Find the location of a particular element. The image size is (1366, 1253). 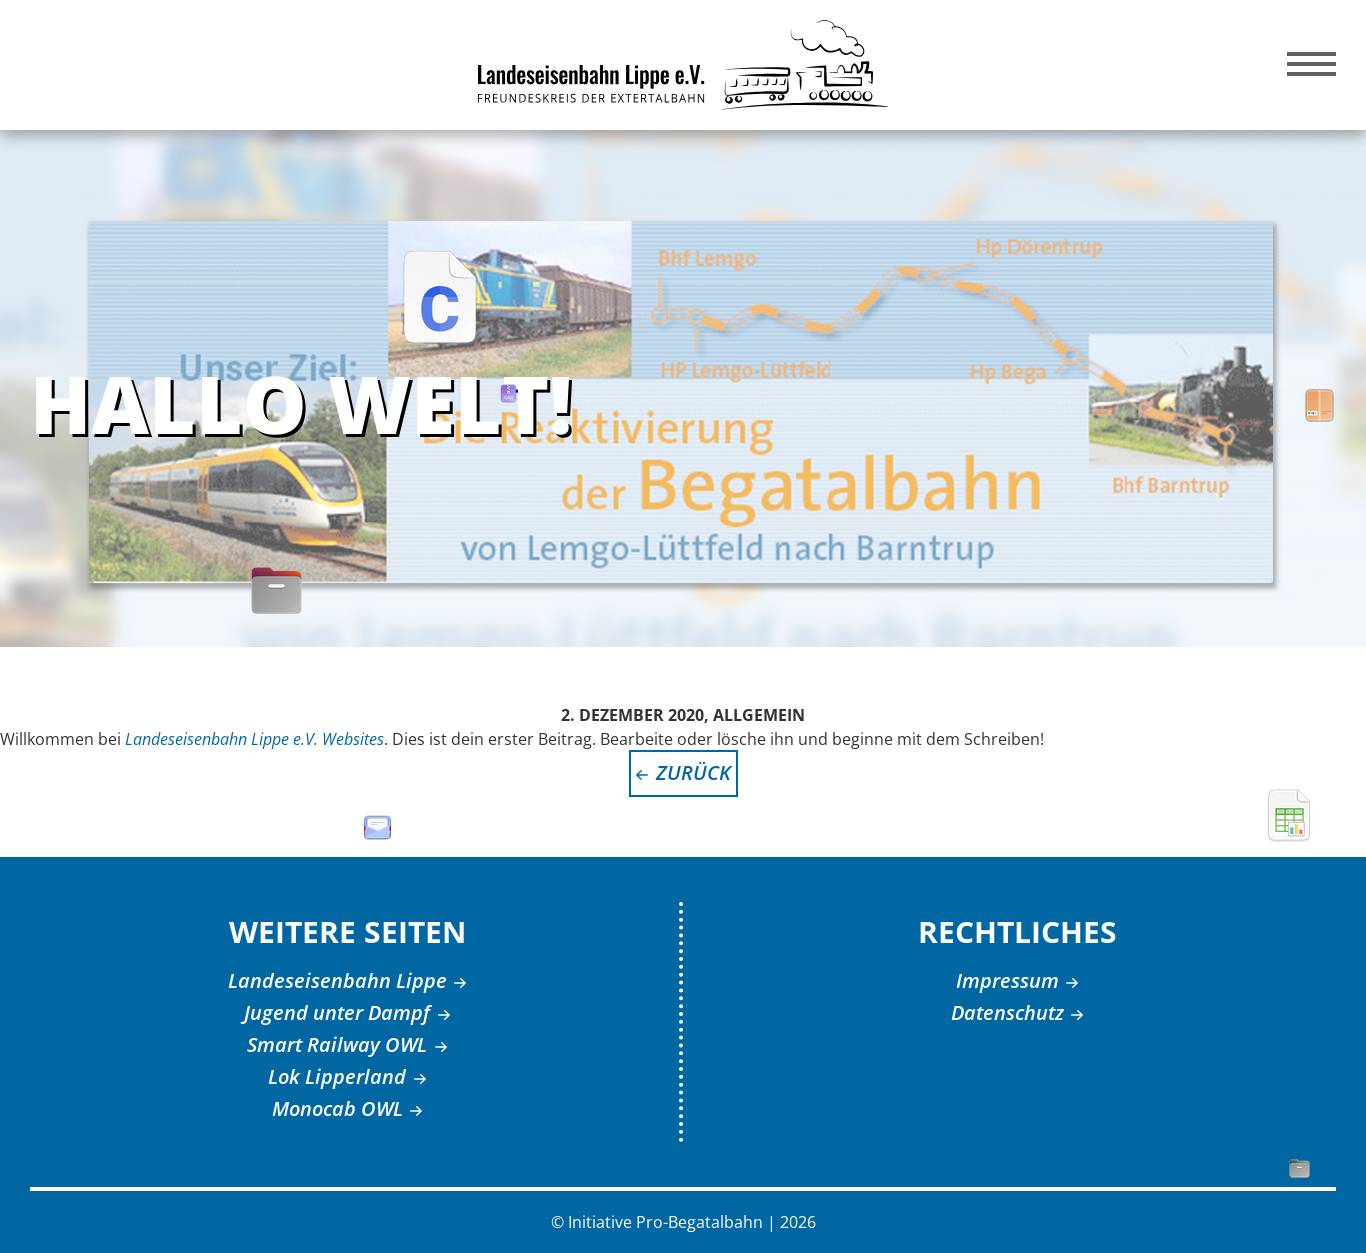

a package or archive file type is located at coordinates (1319, 405).